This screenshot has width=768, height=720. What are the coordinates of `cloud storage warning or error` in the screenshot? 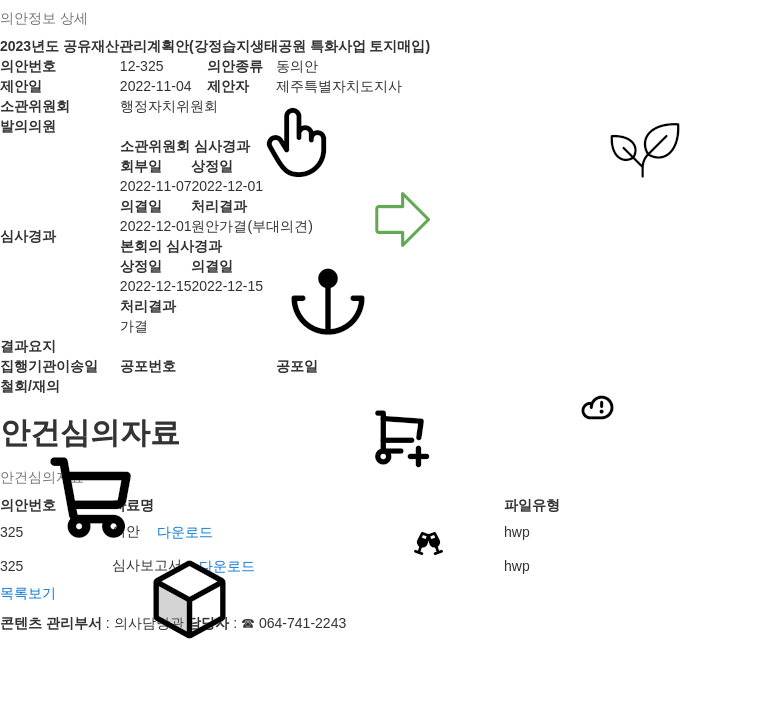 It's located at (597, 407).